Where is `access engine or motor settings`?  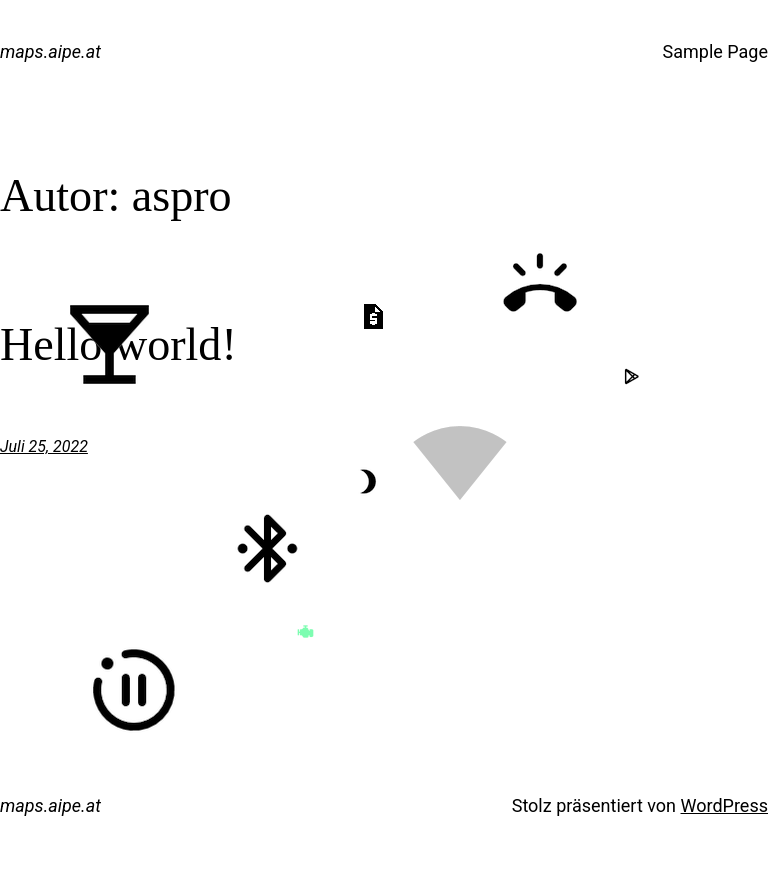
access engine or motor settings is located at coordinates (305, 631).